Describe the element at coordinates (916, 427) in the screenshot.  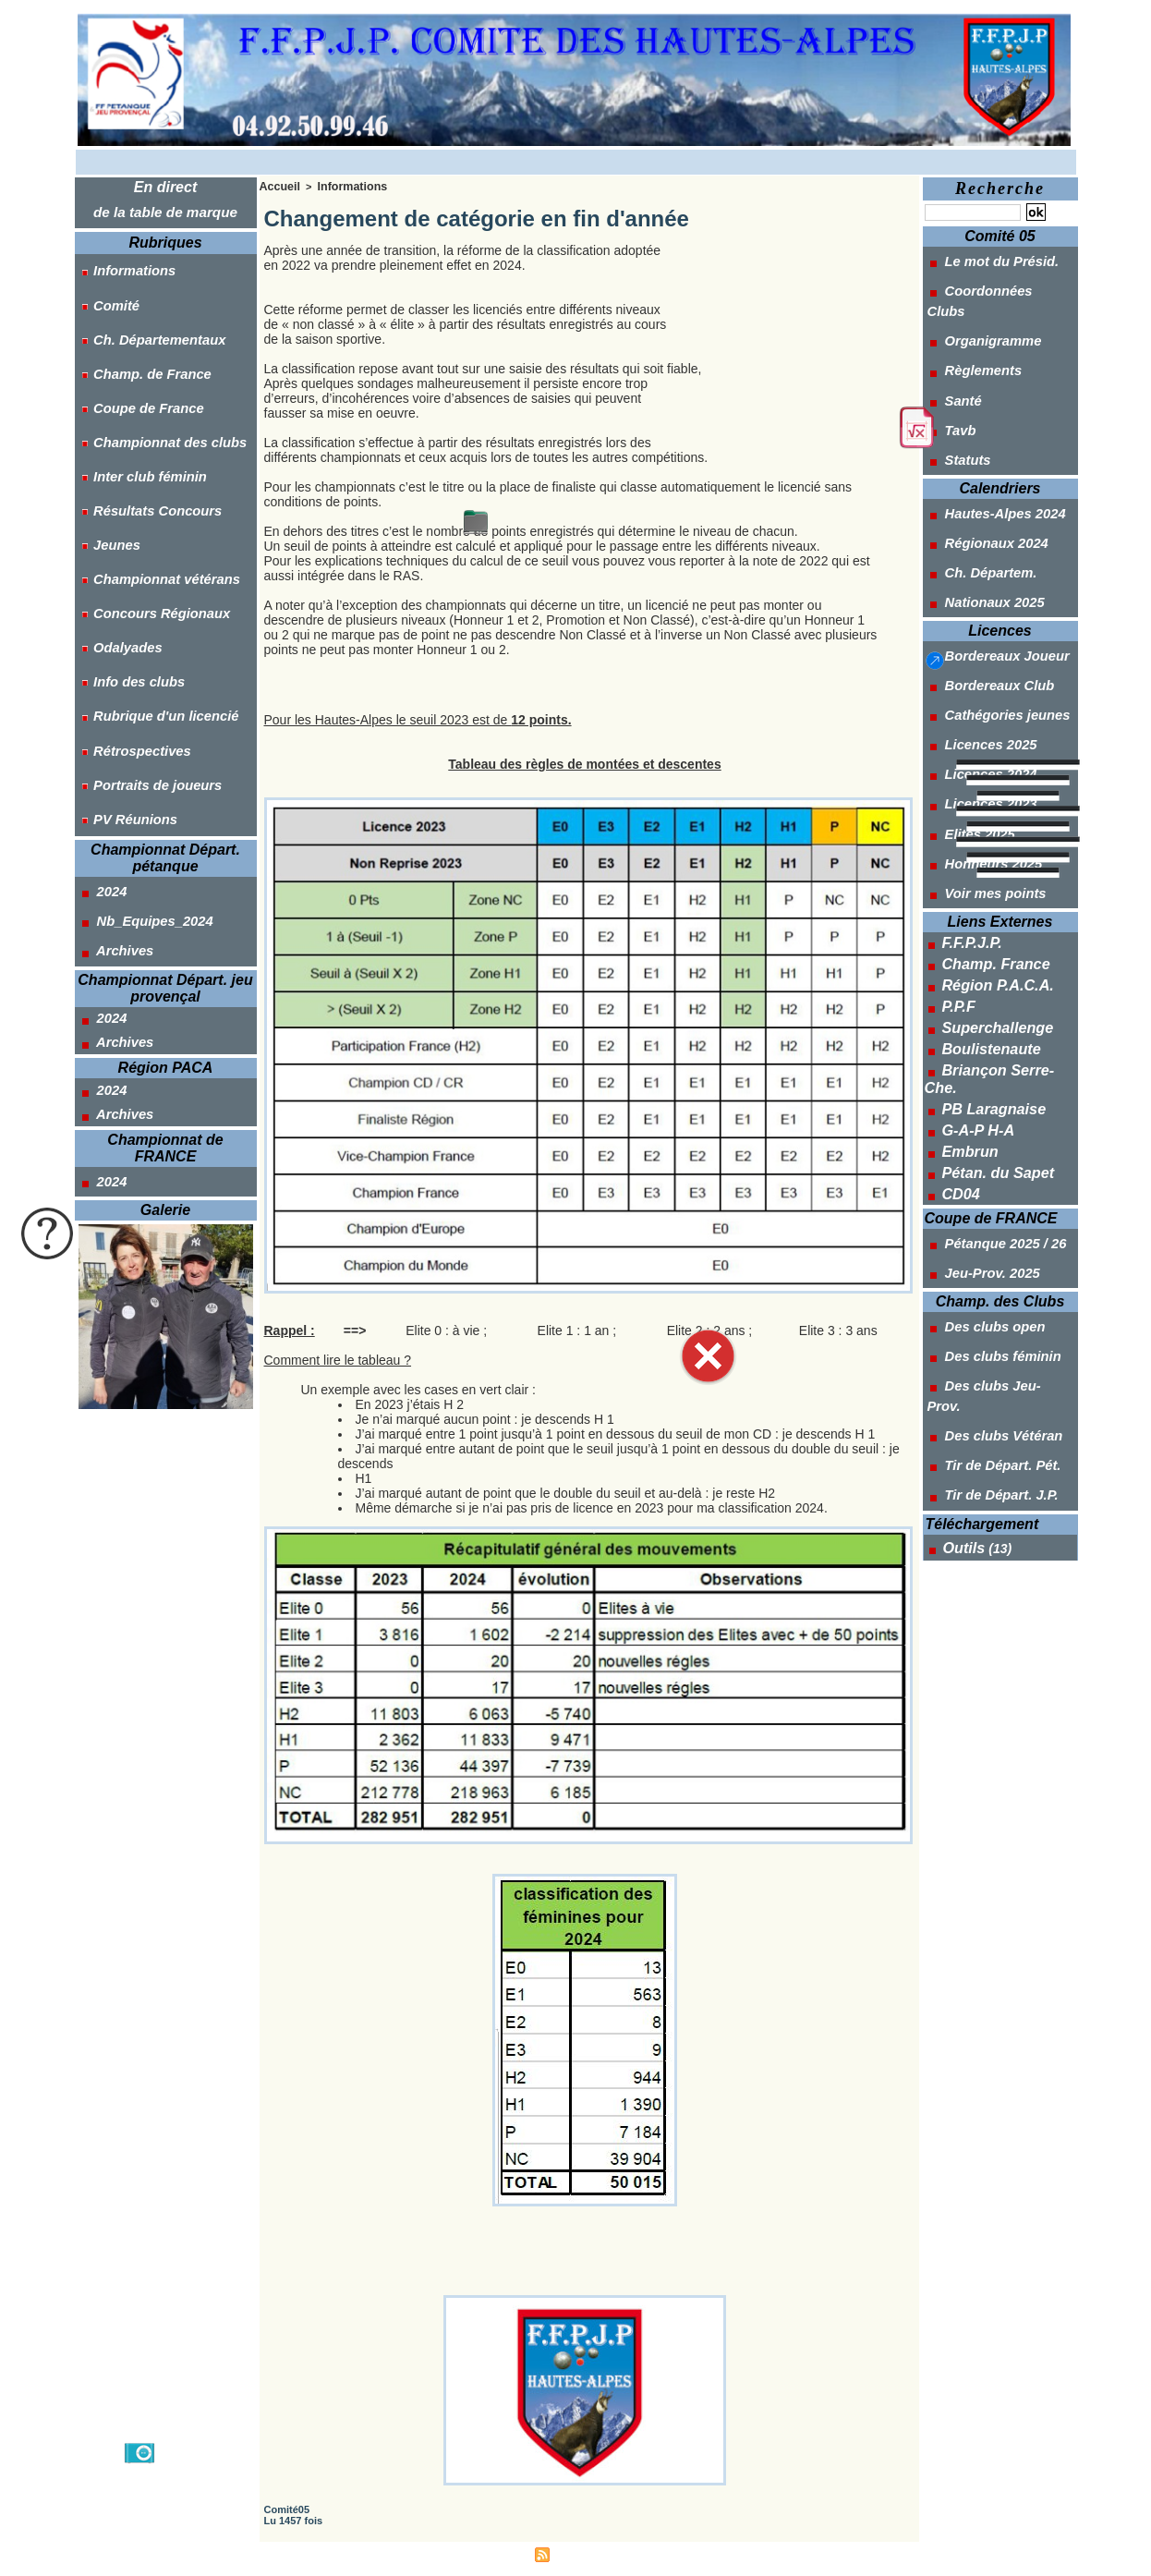
I see `open a mathematical formula document` at that location.